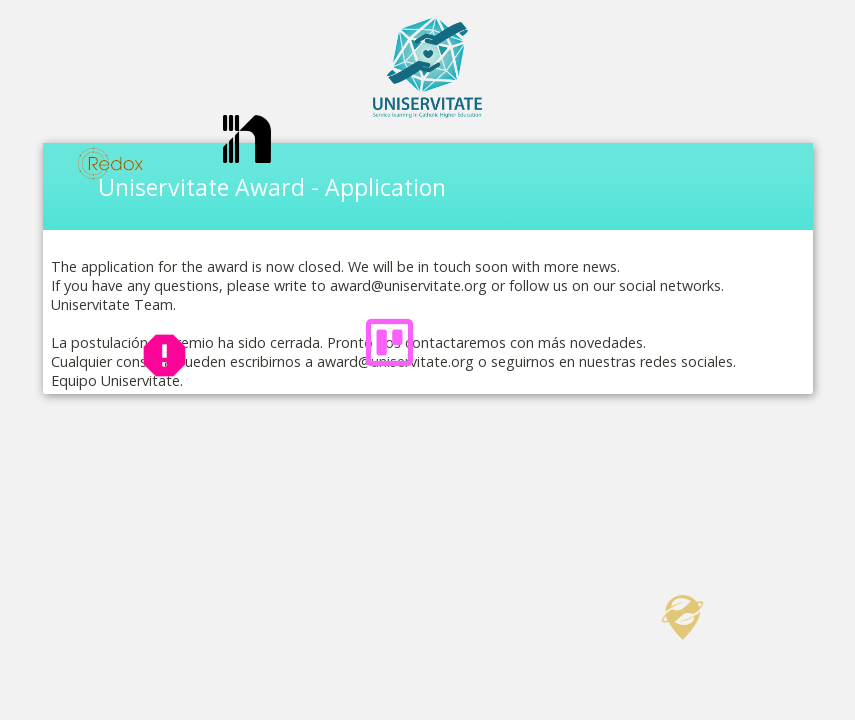  What do you see at coordinates (682, 617) in the screenshot?
I see `open organic maps app` at bounding box center [682, 617].